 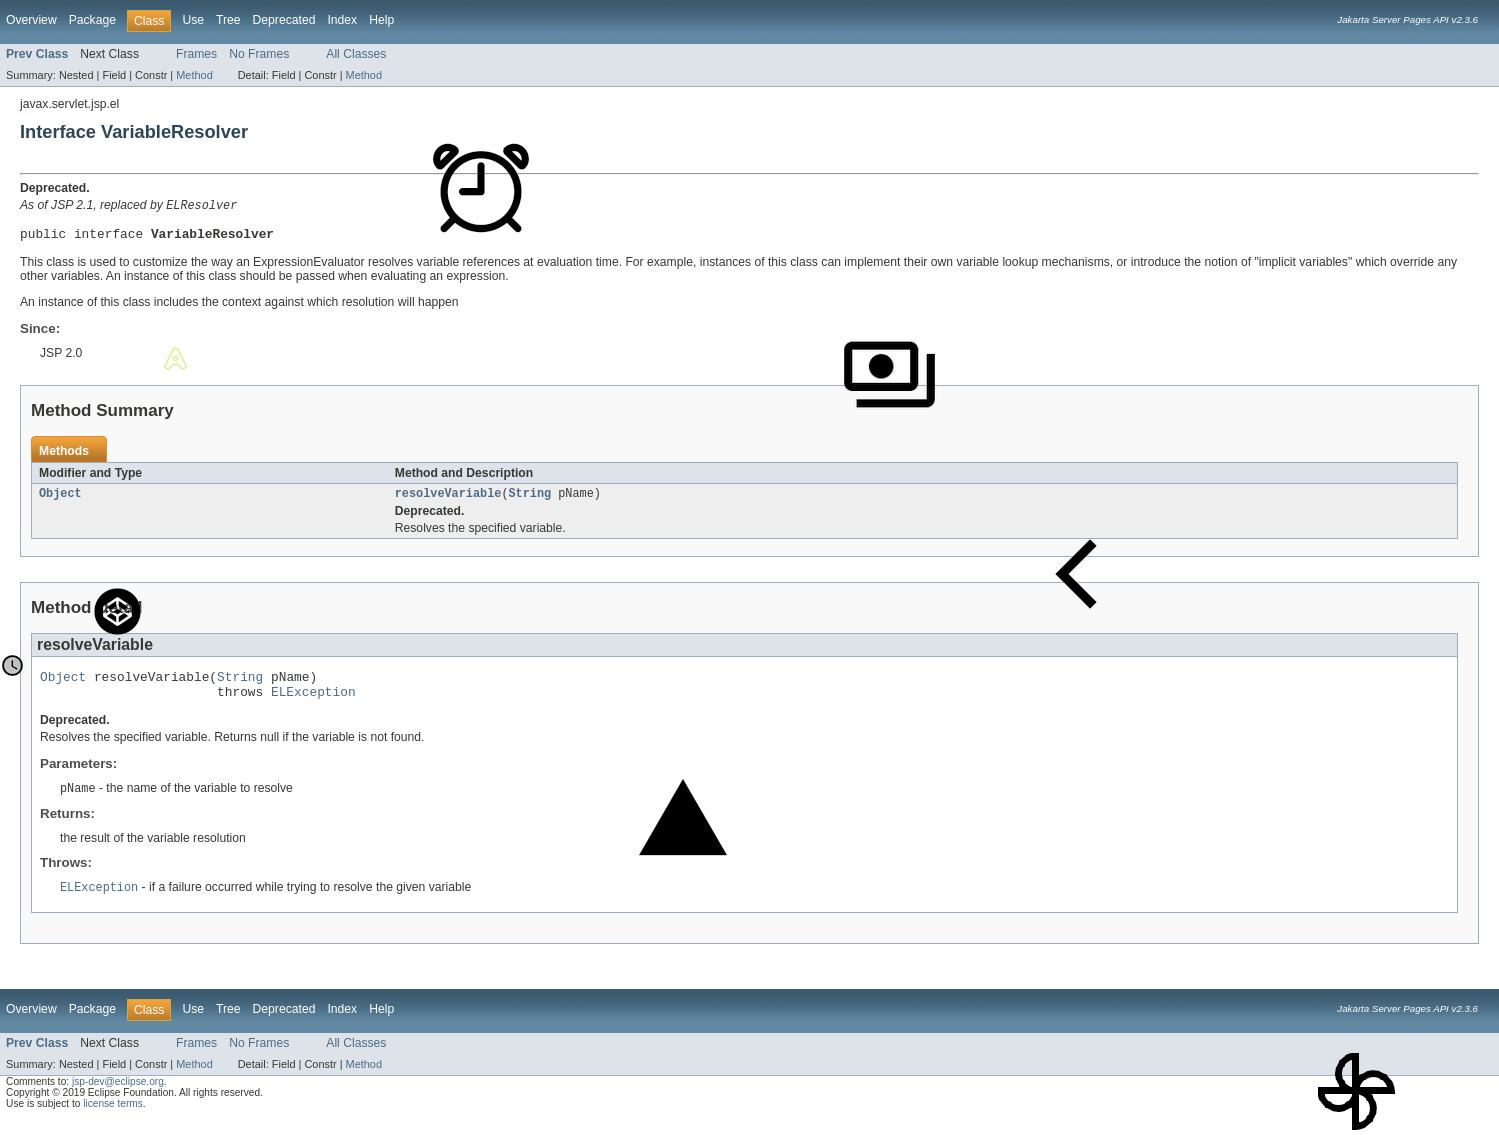 What do you see at coordinates (175, 358) in the screenshot?
I see `amigo brand logo` at bounding box center [175, 358].